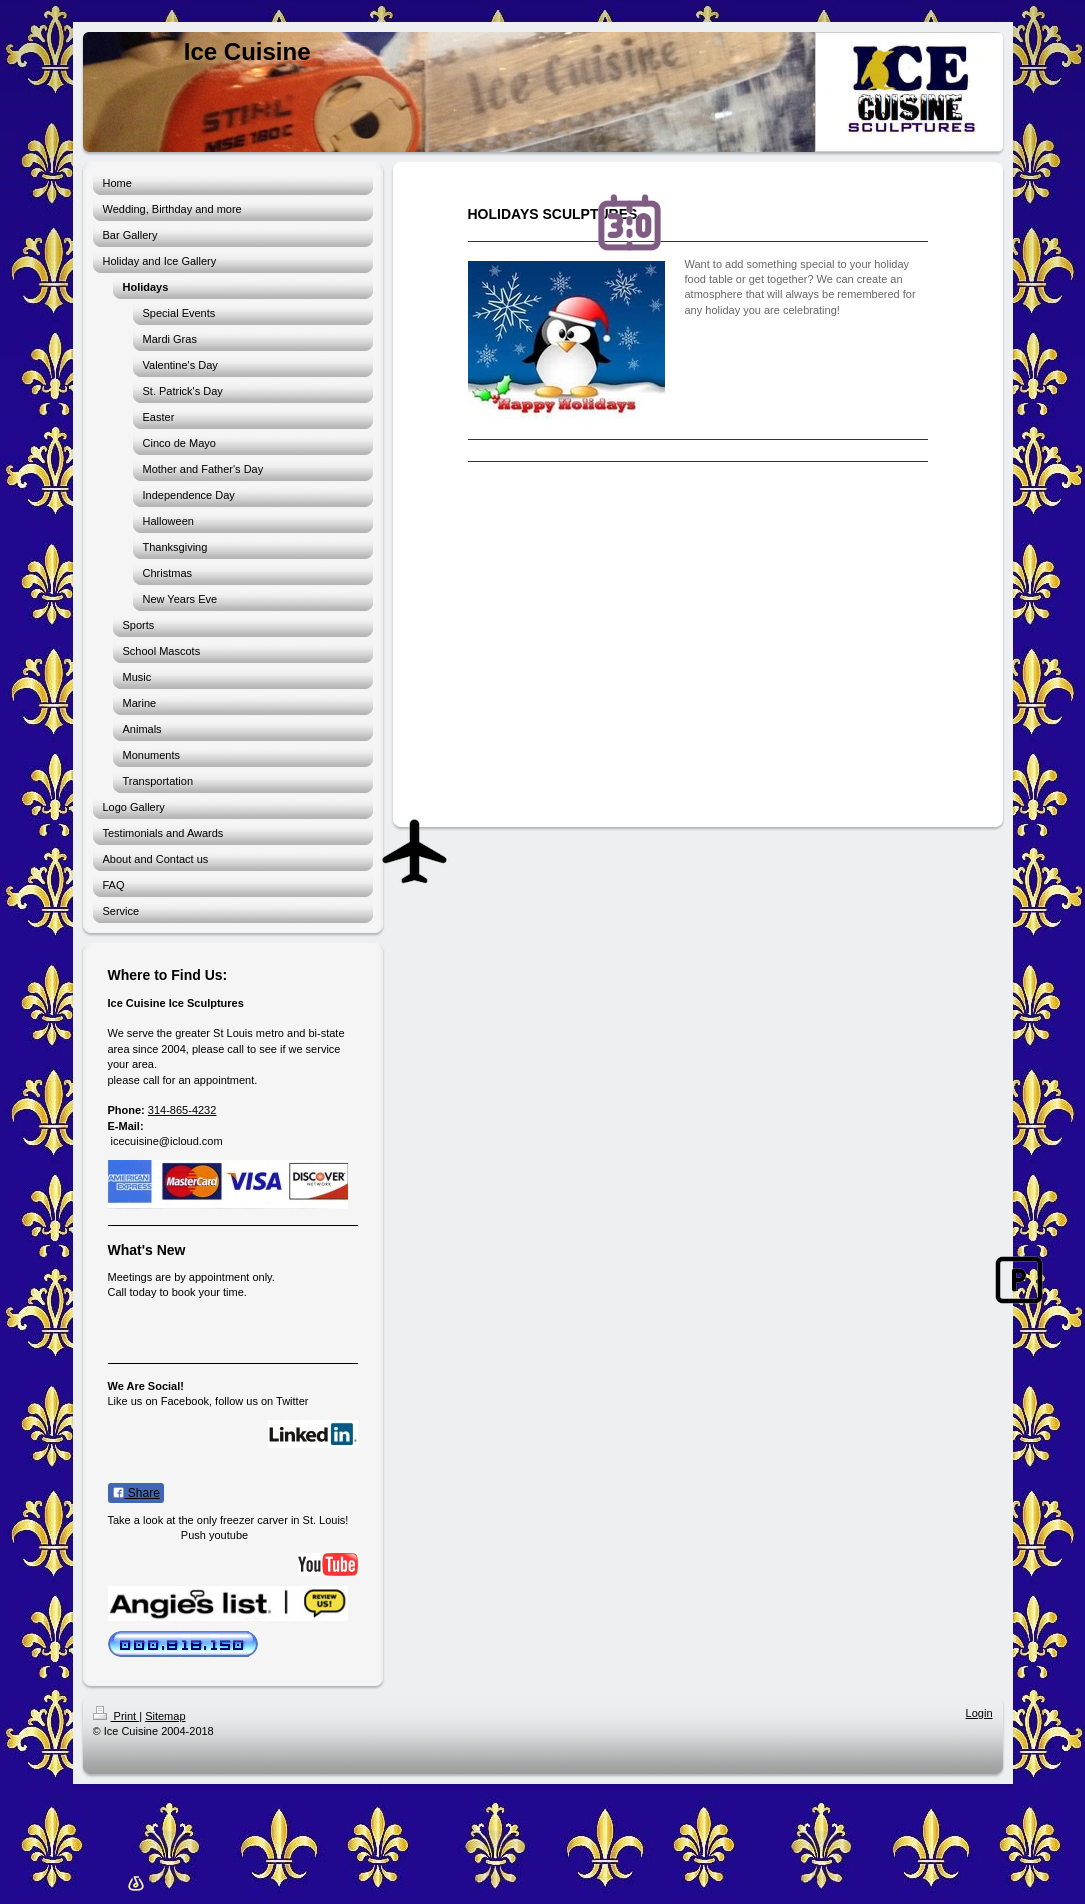 Image resolution: width=1085 pixels, height=1904 pixels. Describe the element at coordinates (629, 225) in the screenshot. I see `view game or match scores` at that location.